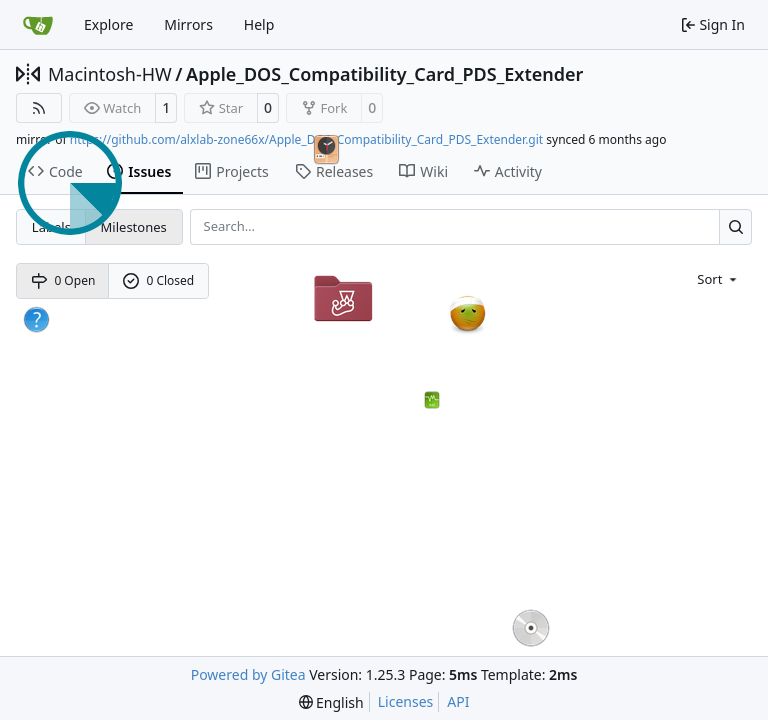 This screenshot has height=720, width=768. What do you see at coordinates (432, 400) in the screenshot?
I see `virtualbox extension pack file` at bounding box center [432, 400].